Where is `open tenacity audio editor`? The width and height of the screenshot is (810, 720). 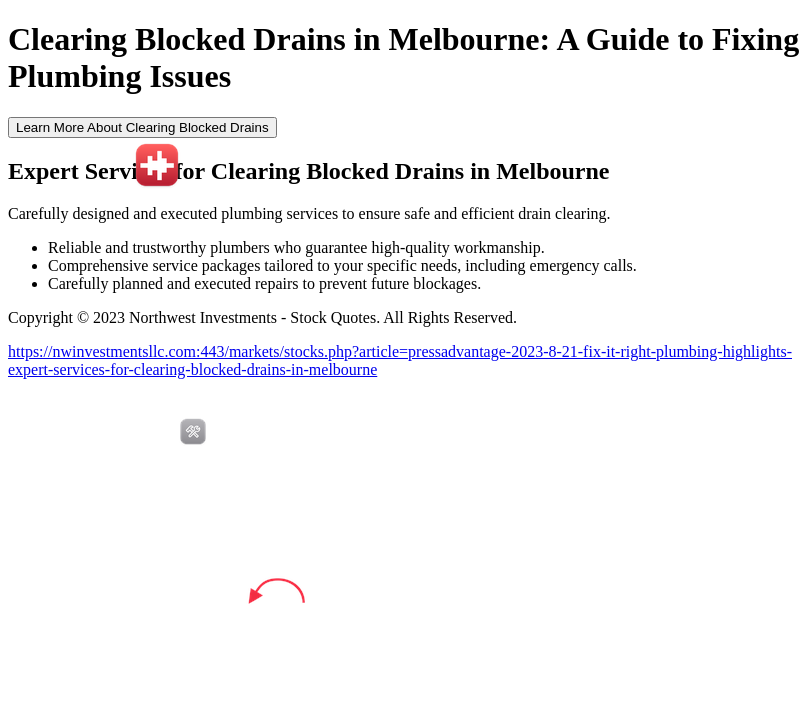
open tenacity audio editor is located at coordinates (157, 165).